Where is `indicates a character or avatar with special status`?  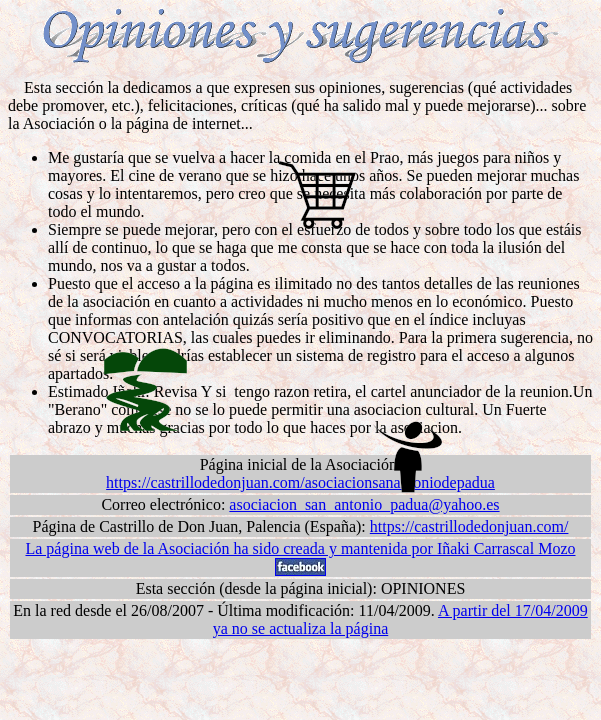 indicates a character or avatar with special status is located at coordinates (407, 457).